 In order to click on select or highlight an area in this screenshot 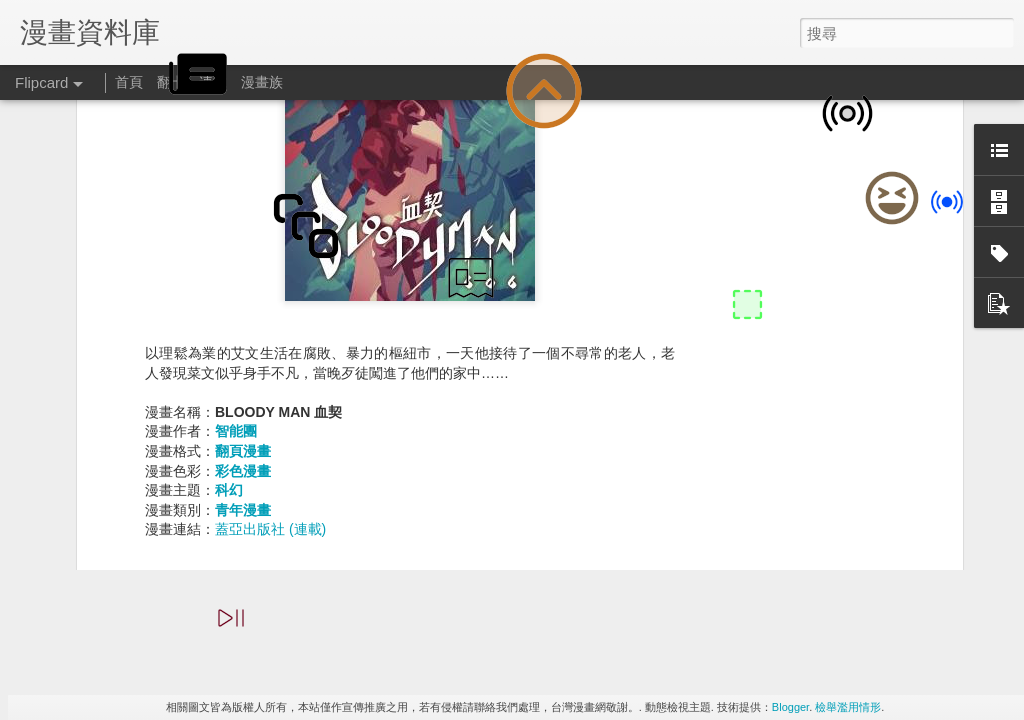, I will do `click(747, 304)`.